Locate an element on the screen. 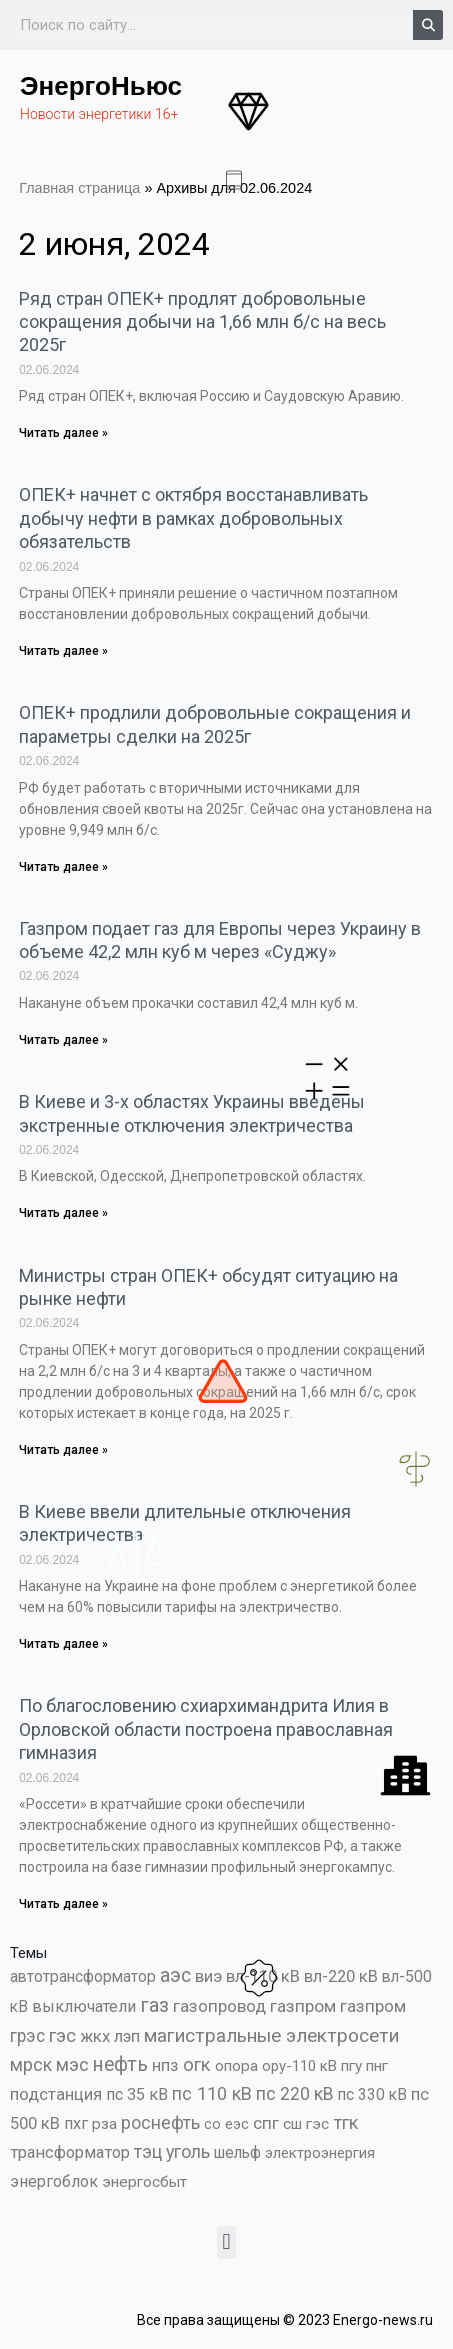  switch to tablet view is located at coordinates (234, 180).